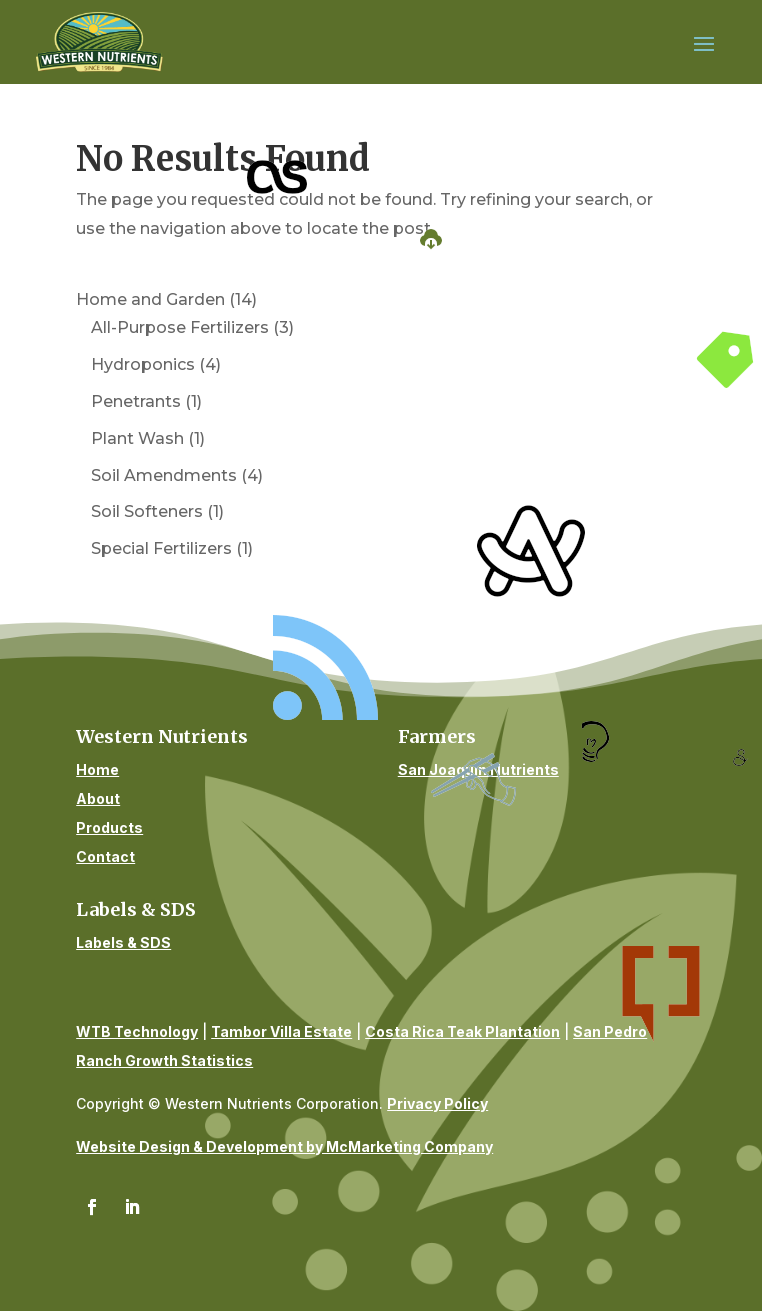 The width and height of the screenshot is (762, 1311). Describe the element at coordinates (595, 741) in the screenshot. I see `open jabber messaging app` at that location.